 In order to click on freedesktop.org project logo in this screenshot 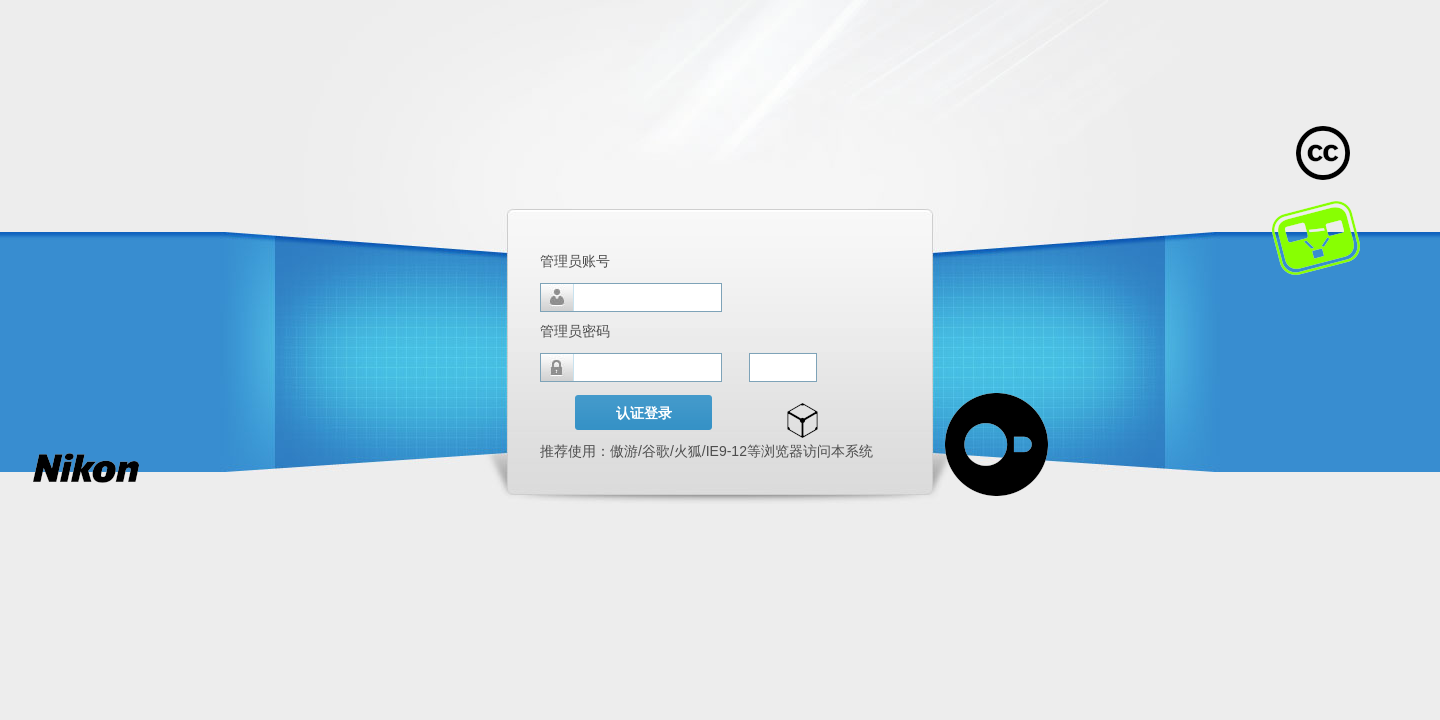, I will do `click(1316, 238)`.